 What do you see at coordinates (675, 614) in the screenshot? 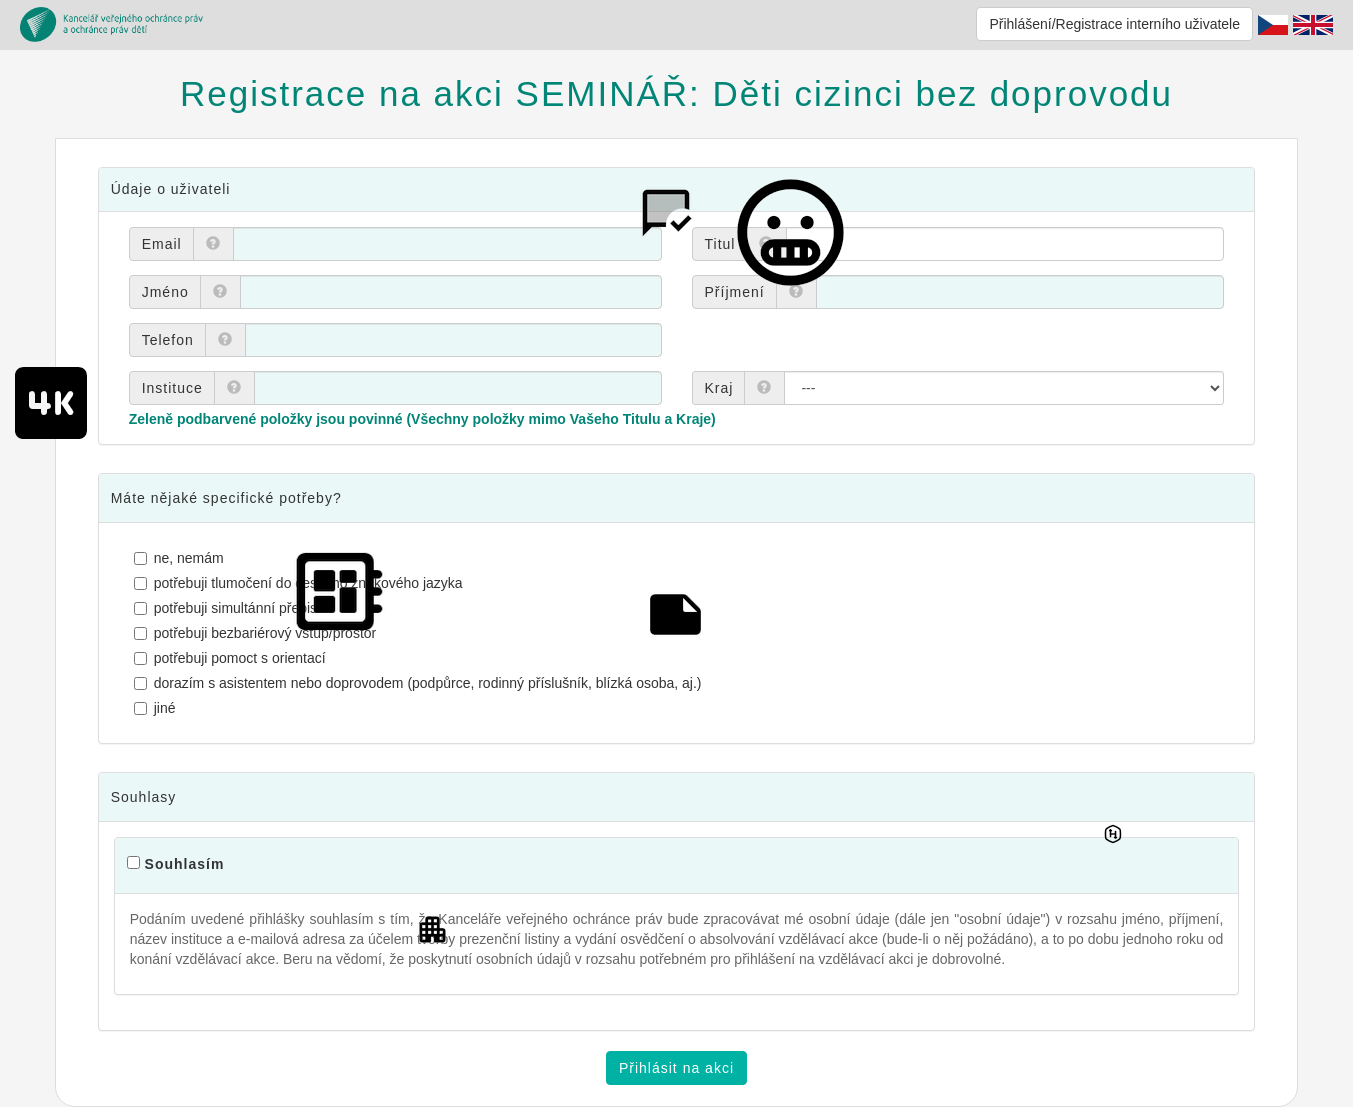
I see `create a new note` at bounding box center [675, 614].